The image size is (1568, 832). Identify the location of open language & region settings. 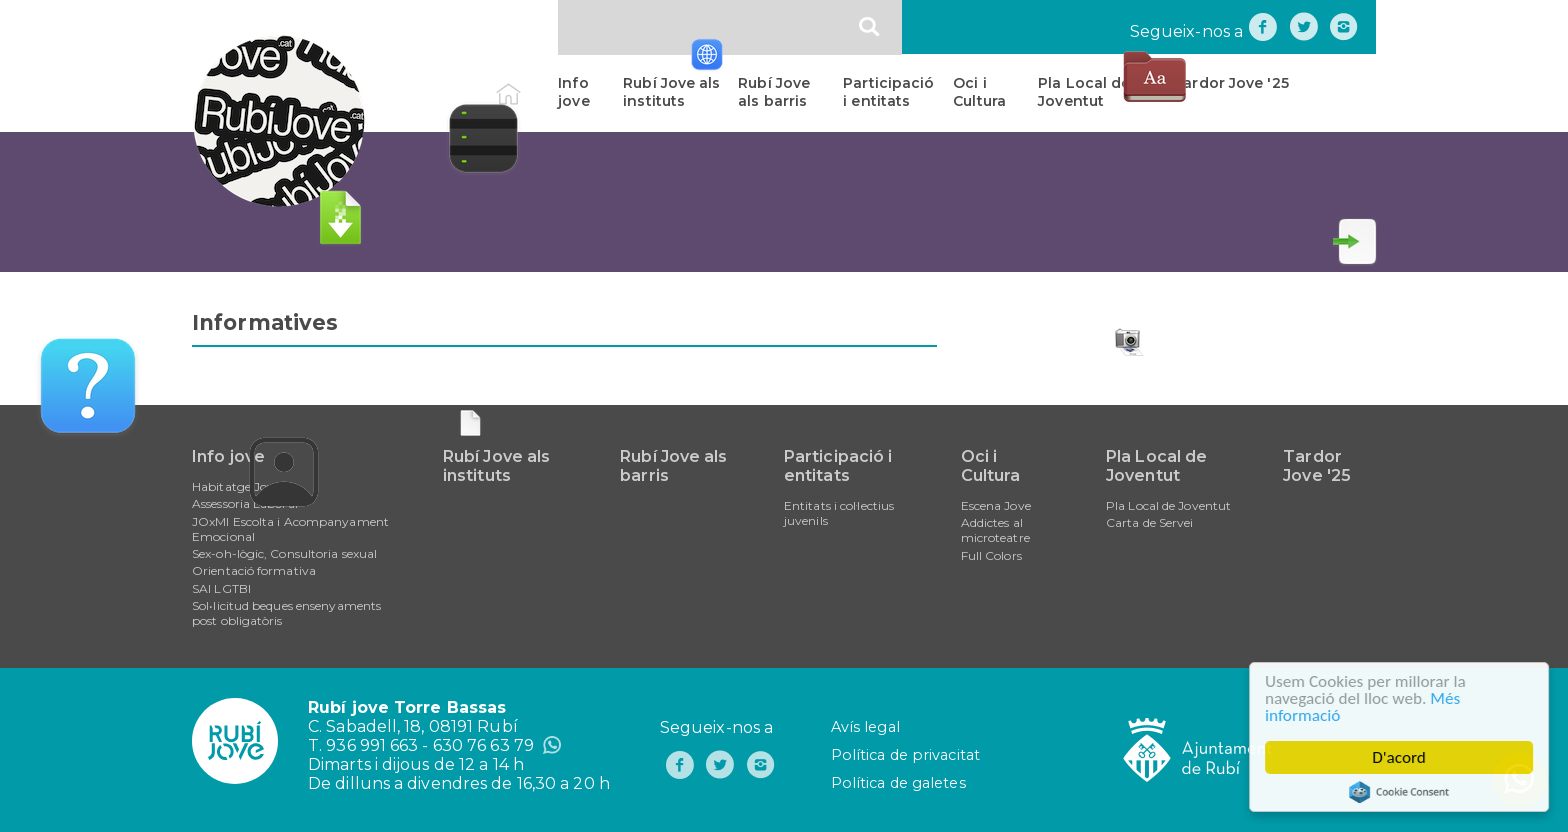
(707, 55).